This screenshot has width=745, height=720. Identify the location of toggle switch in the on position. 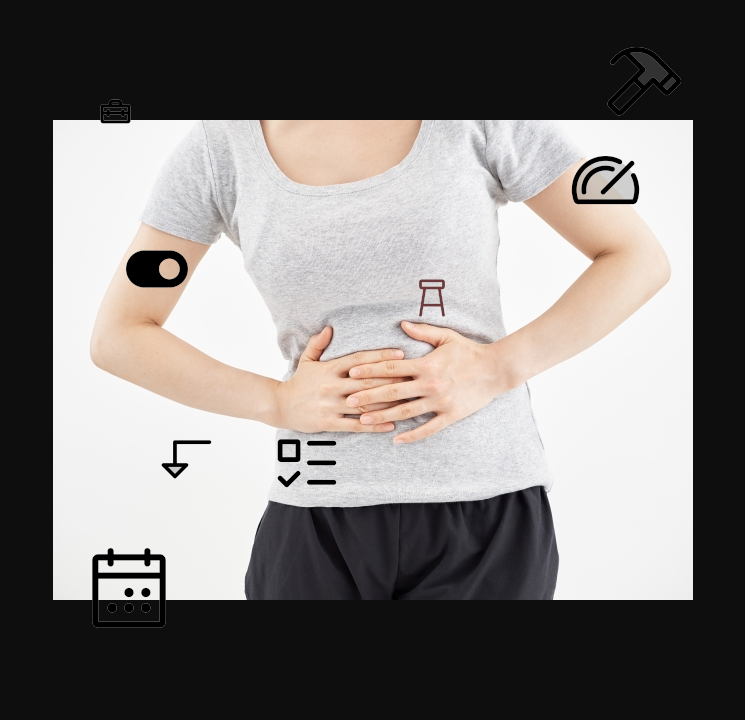
(157, 269).